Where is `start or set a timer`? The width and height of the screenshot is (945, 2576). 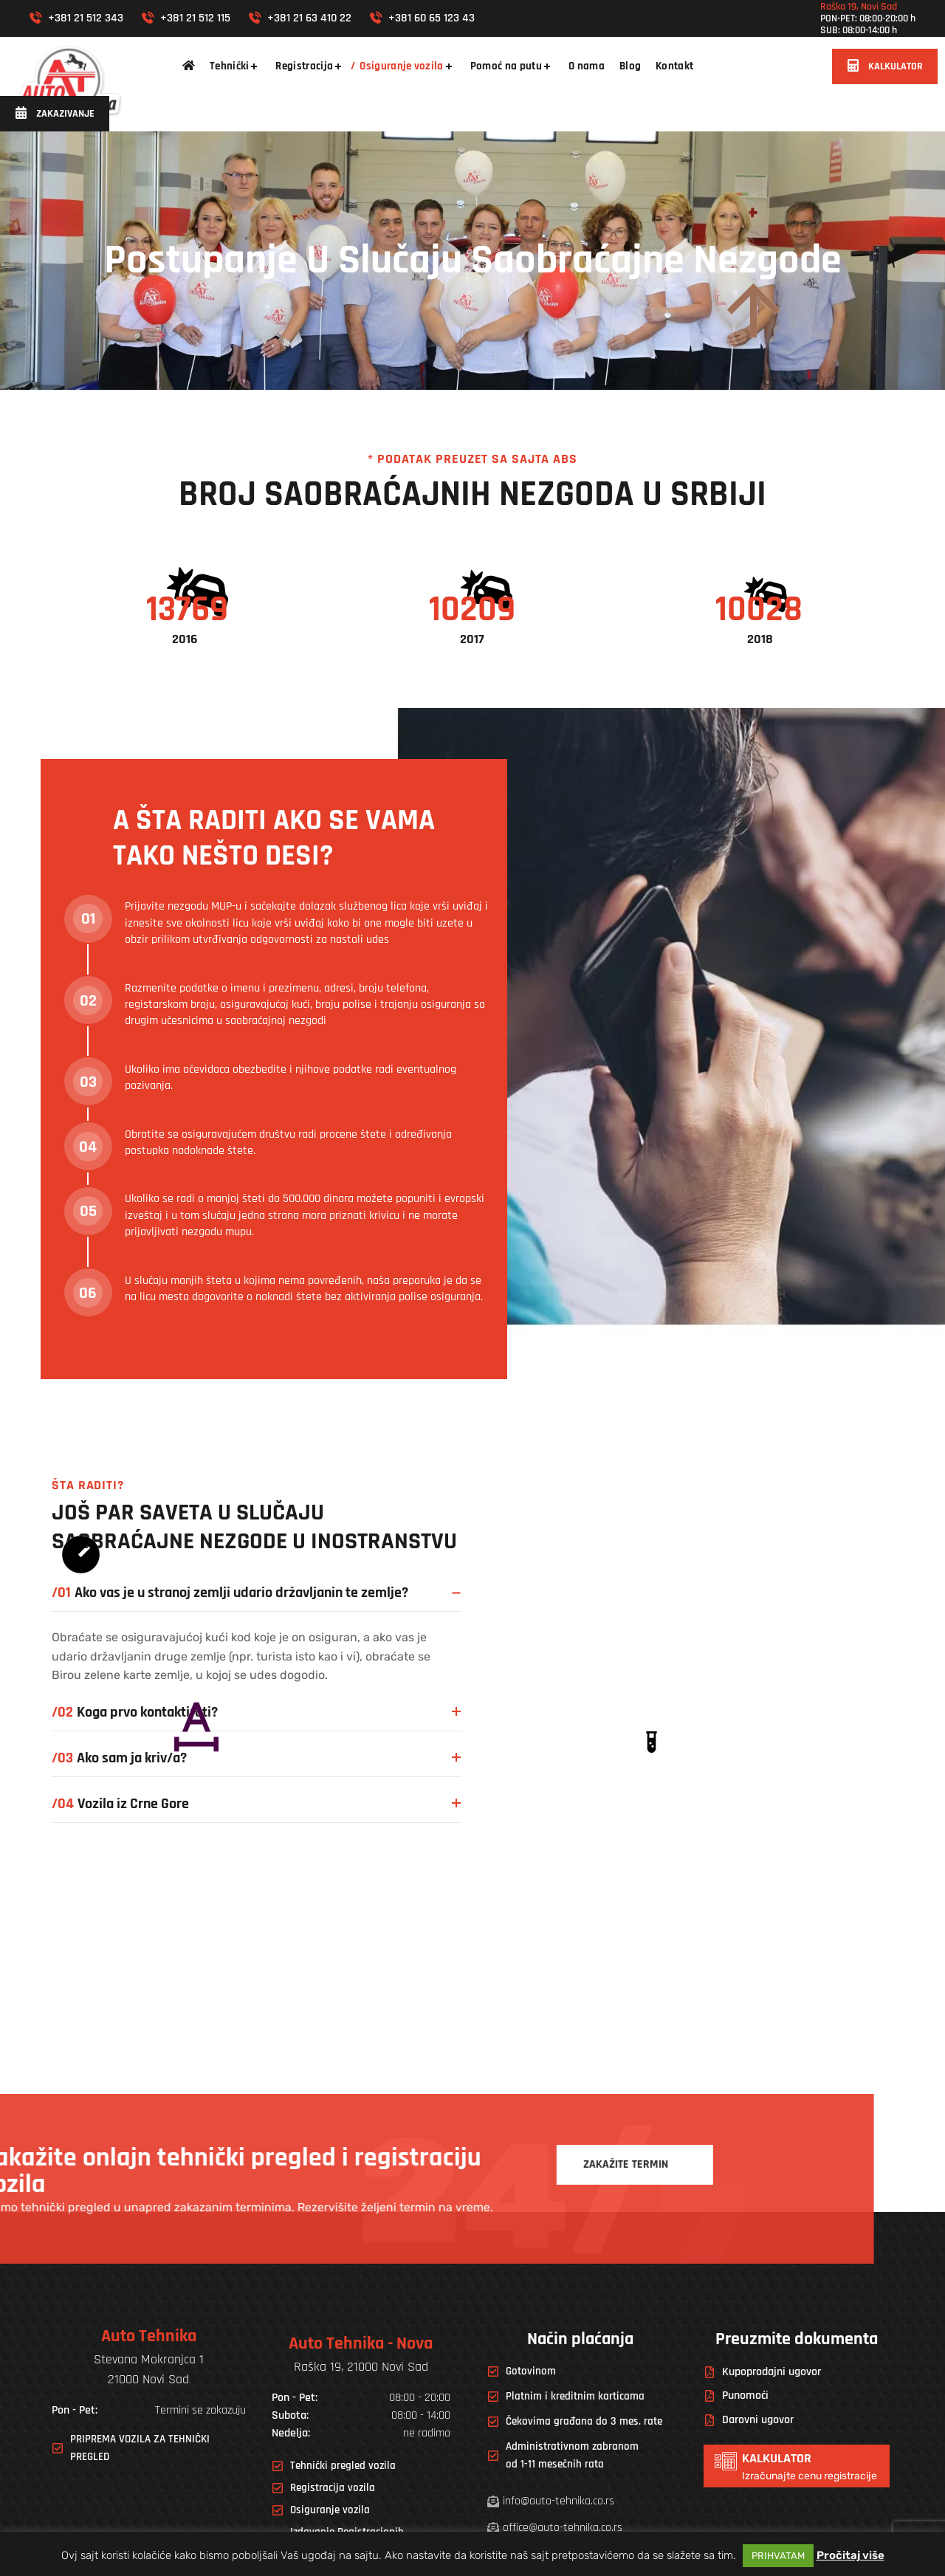
start or set a timer is located at coordinates (80, 1554).